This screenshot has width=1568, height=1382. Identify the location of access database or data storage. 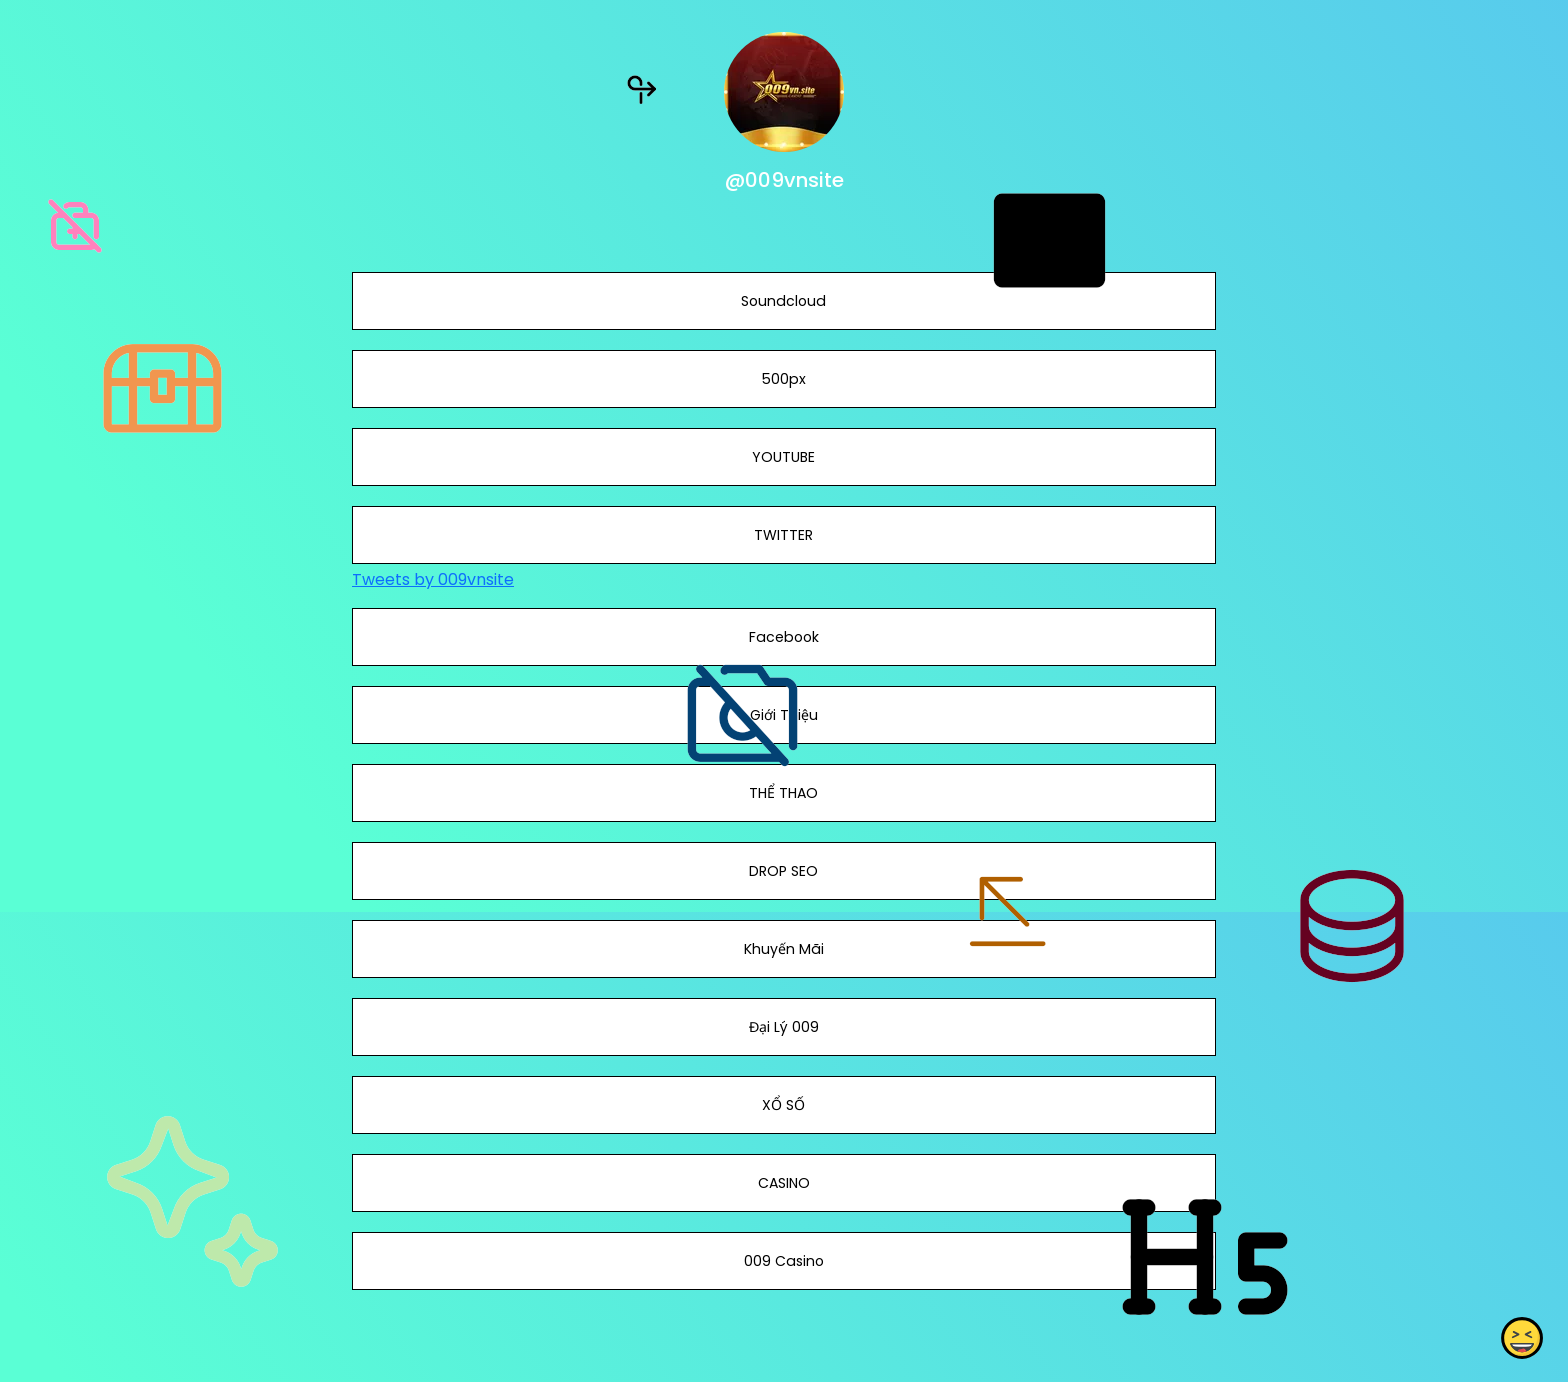
(1352, 926).